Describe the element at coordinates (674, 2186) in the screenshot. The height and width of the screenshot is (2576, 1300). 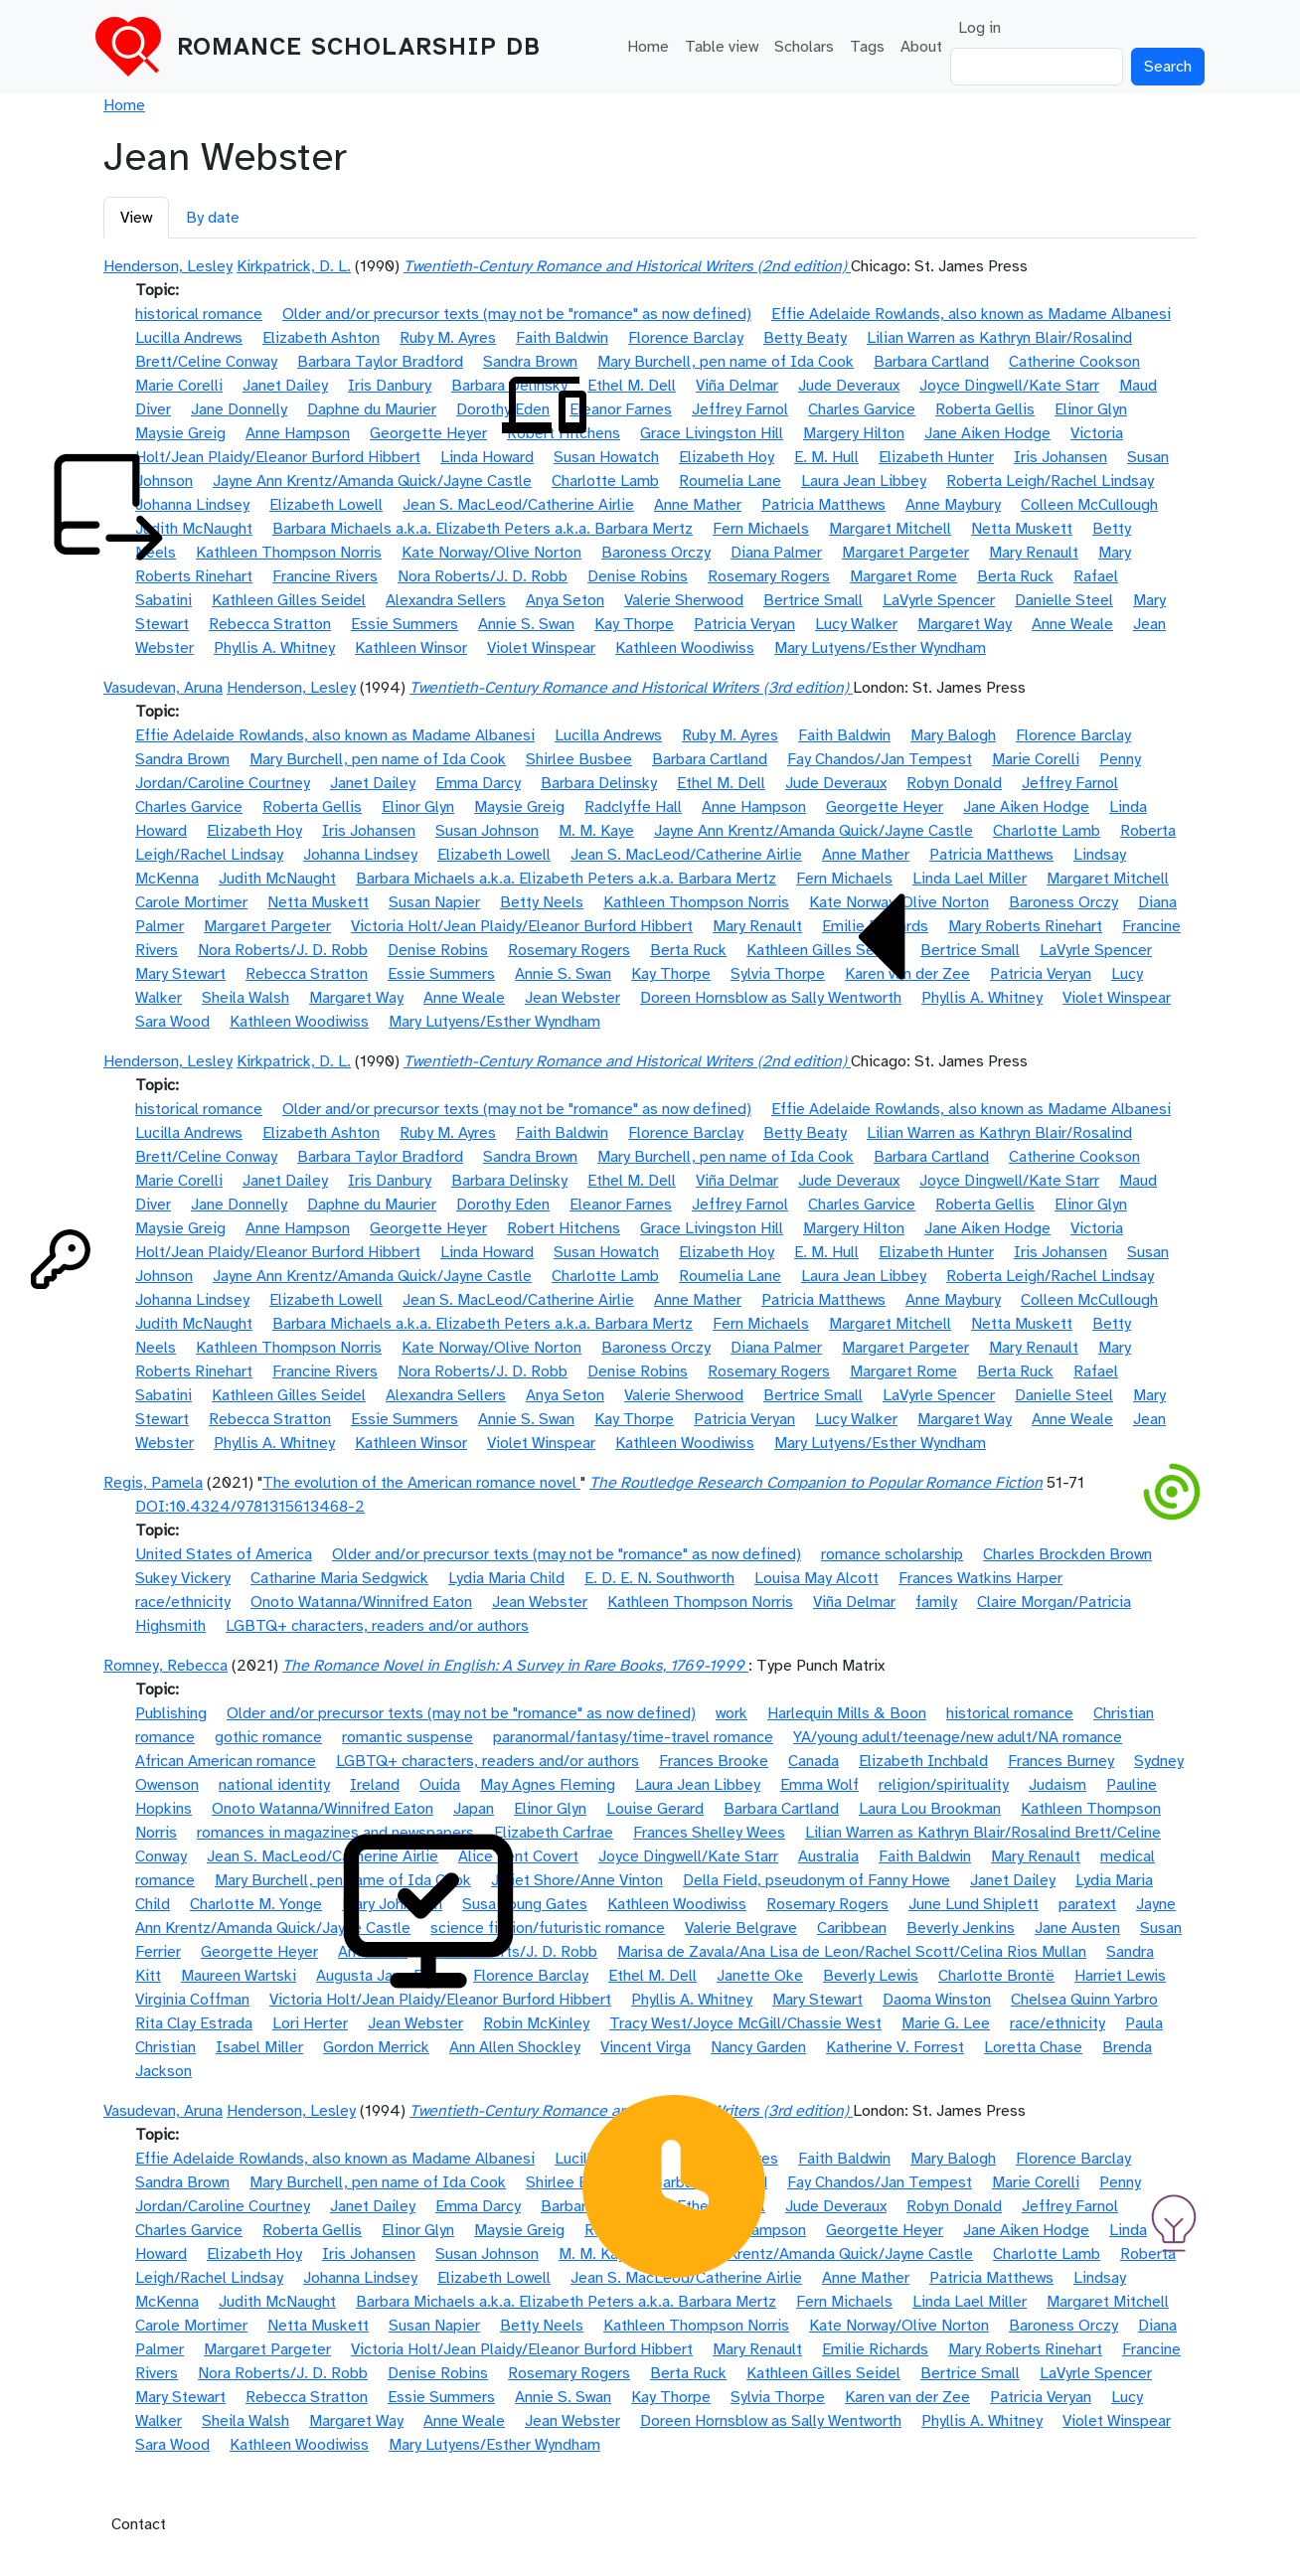
I see `view time or clock settings` at that location.